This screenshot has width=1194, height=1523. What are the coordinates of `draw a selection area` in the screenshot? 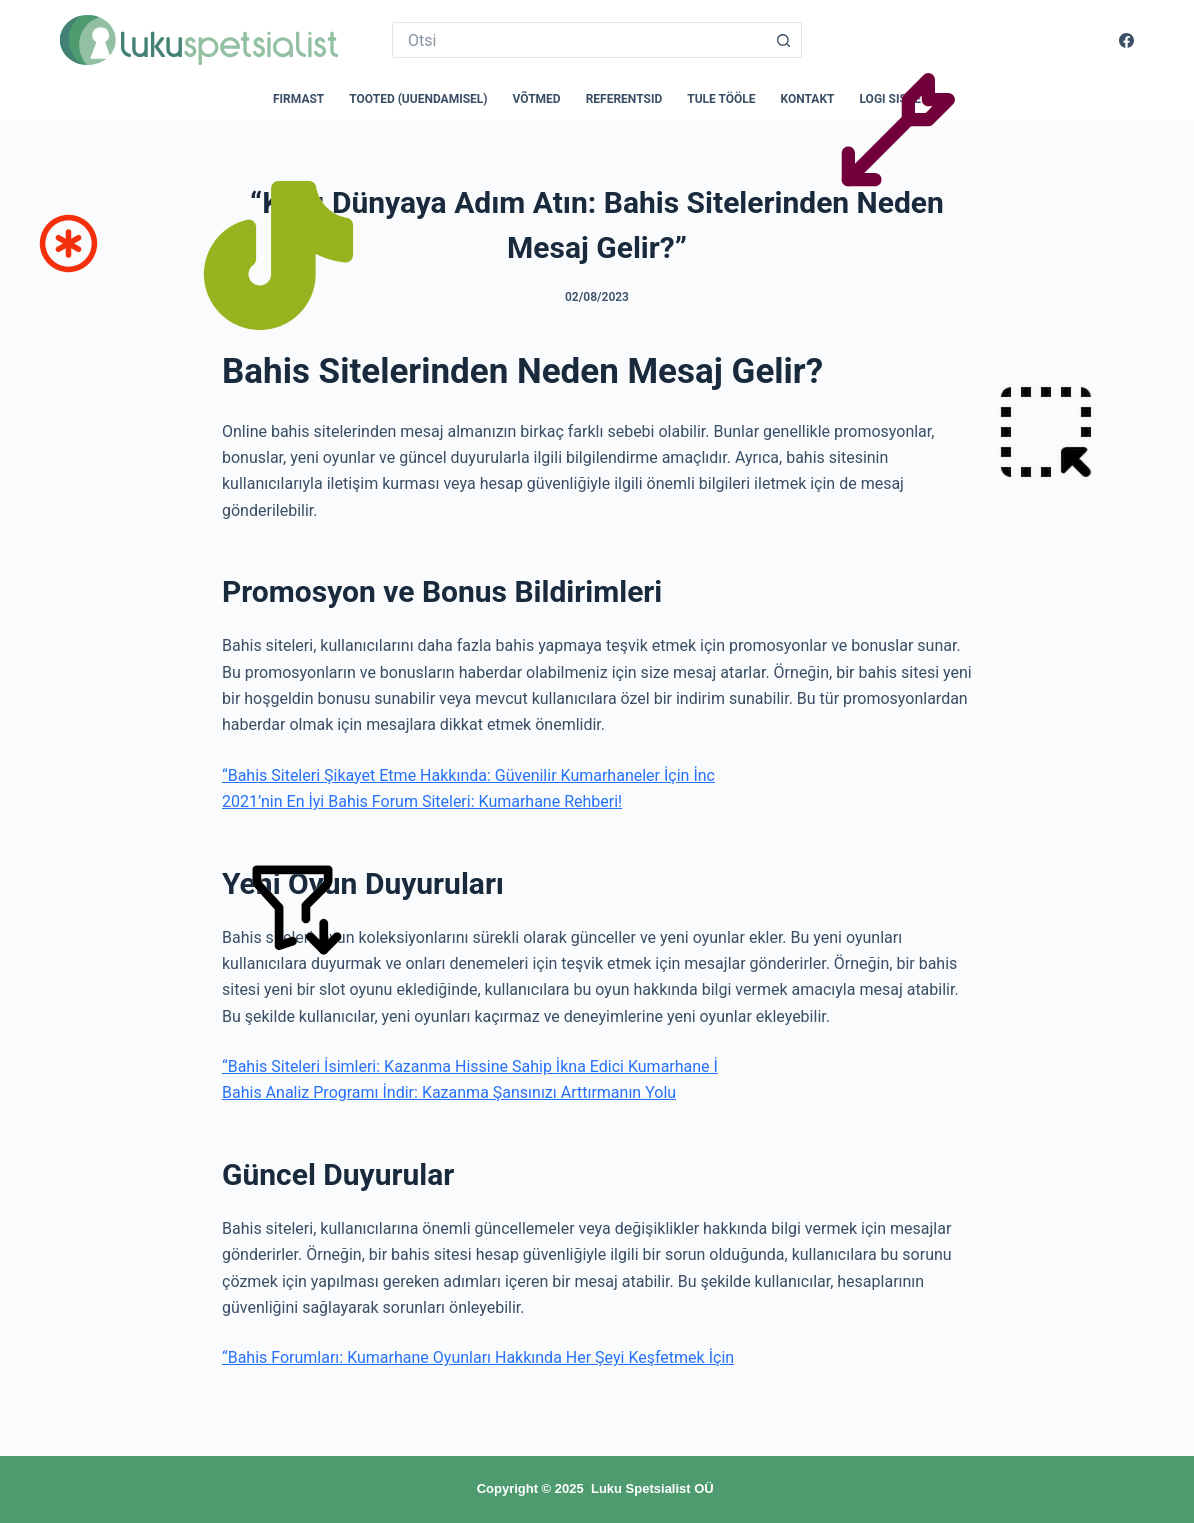 It's located at (1046, 432).